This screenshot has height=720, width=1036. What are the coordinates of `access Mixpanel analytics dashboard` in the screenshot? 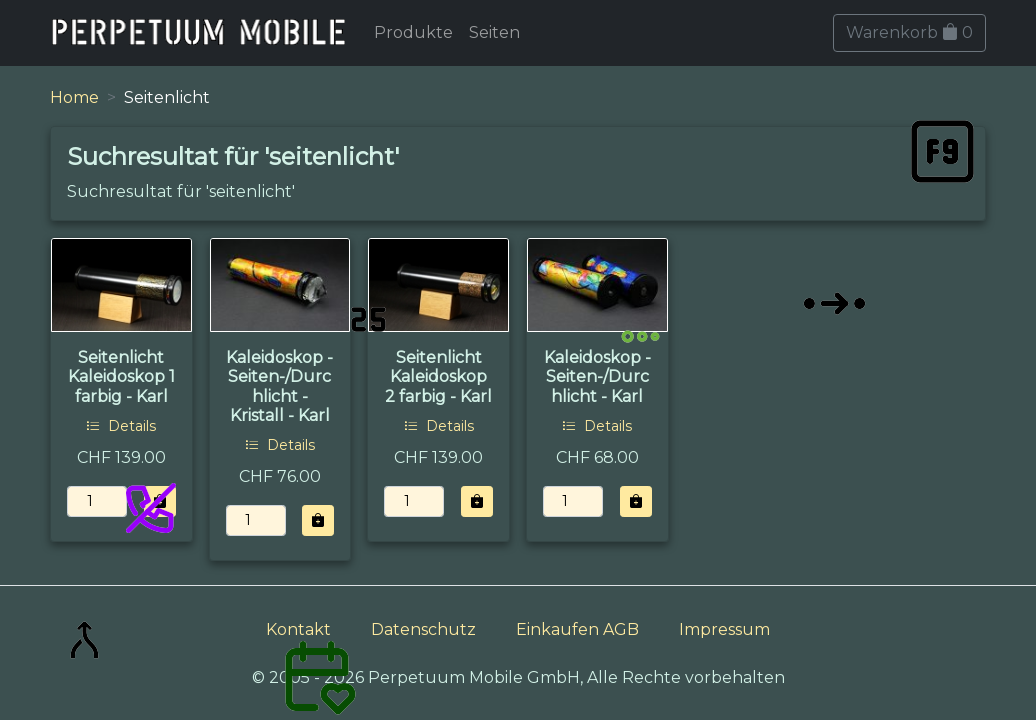 It's located at (640, 336).